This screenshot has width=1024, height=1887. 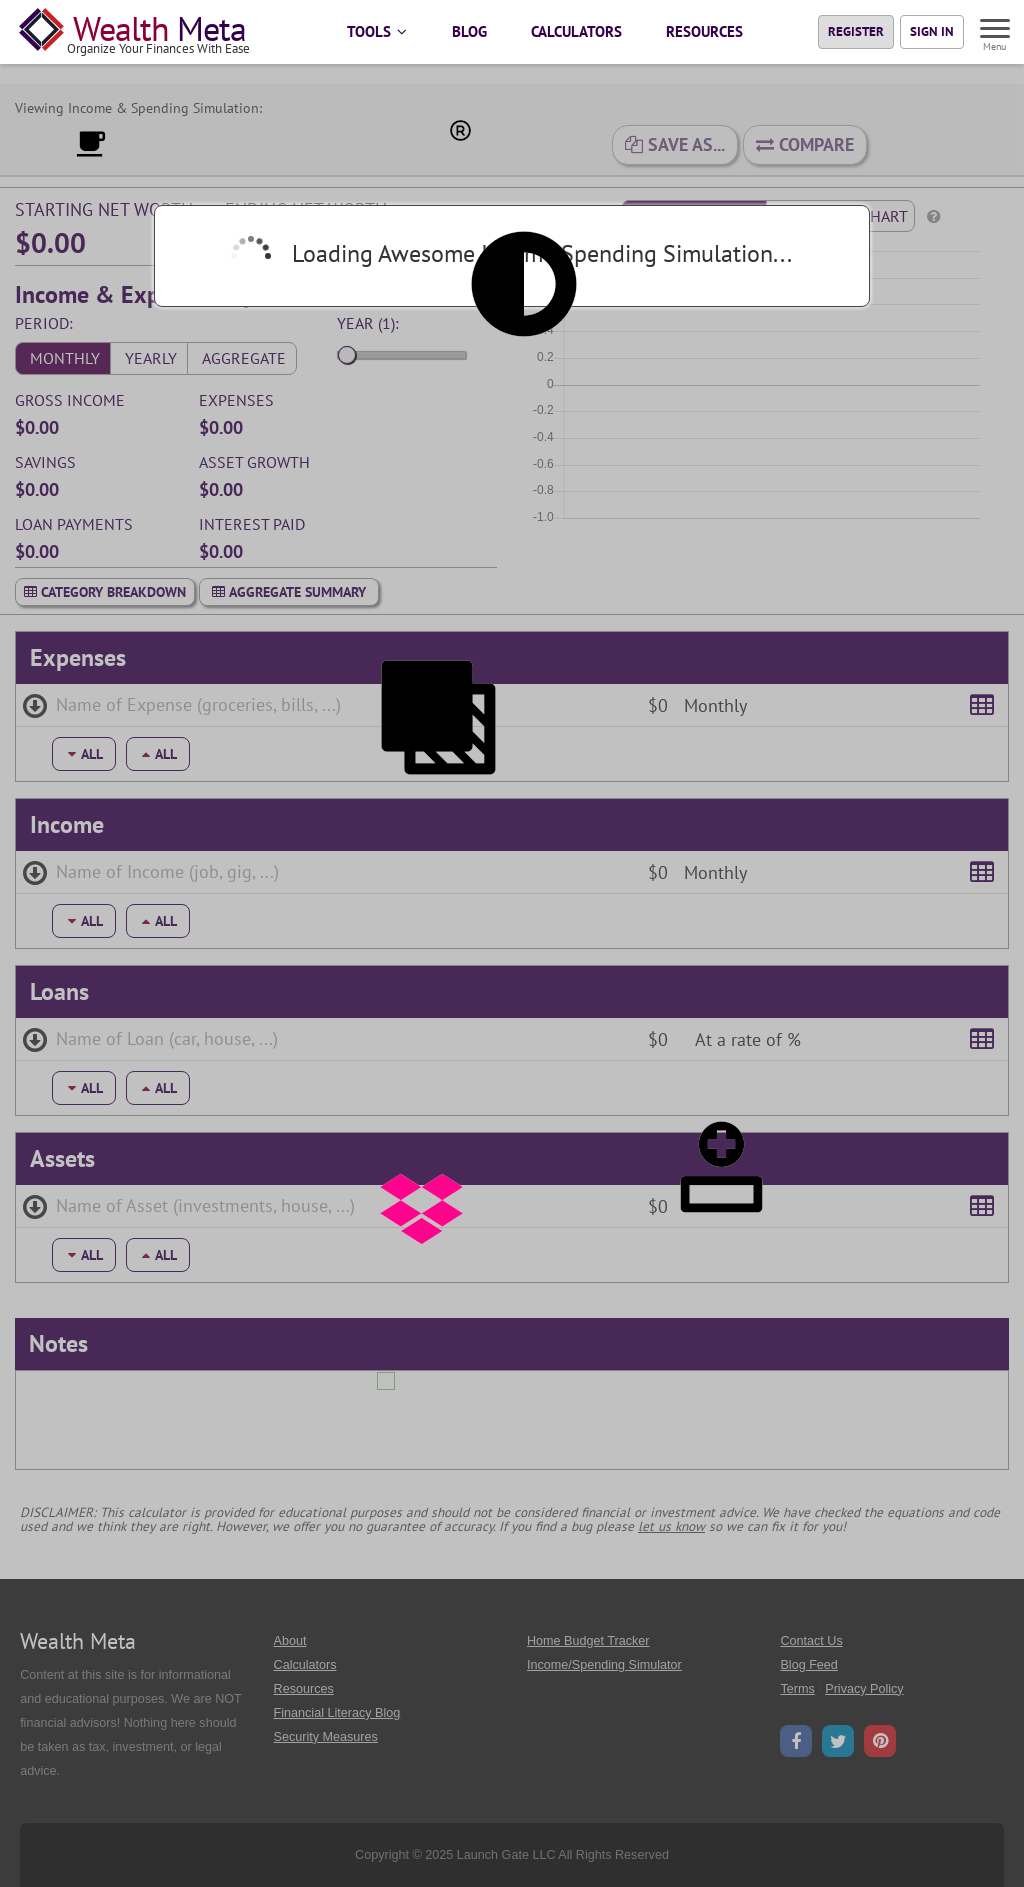 I want to click on apply shadow effect to selected element, so click(x=438, y=717).